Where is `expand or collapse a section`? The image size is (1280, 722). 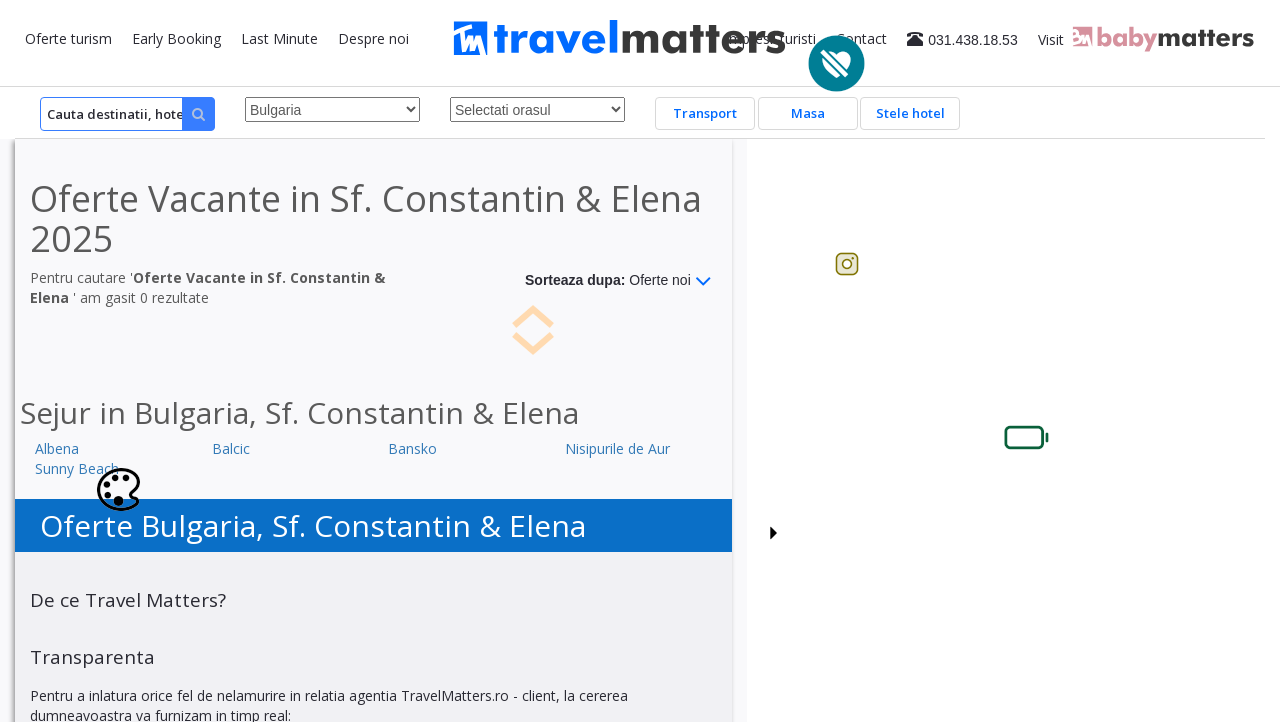 expand or collapse a section is located at coordinates (533, 330).